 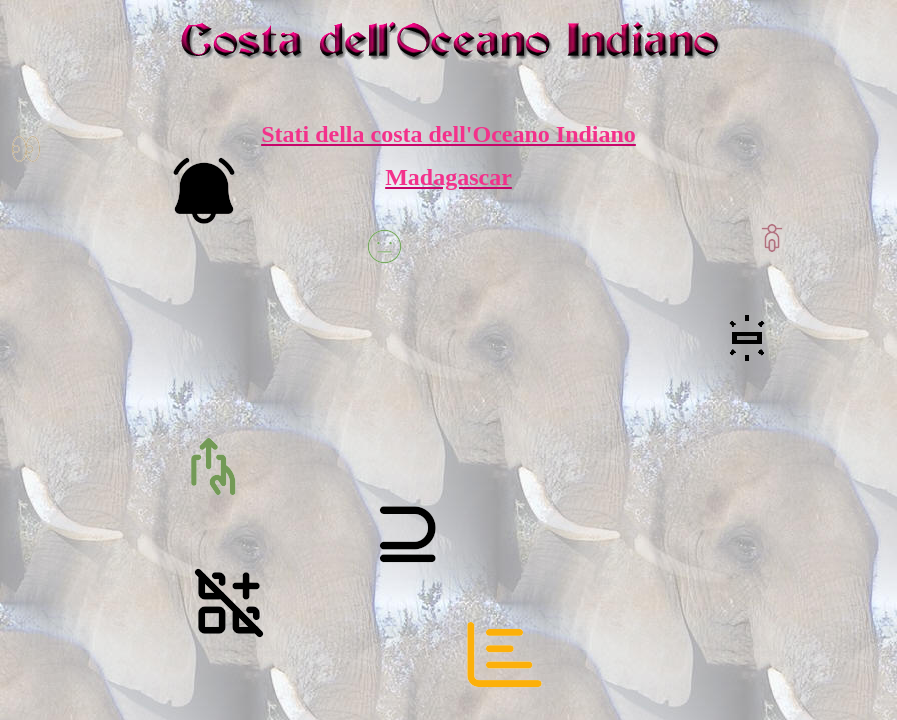 I want to click on indicates a superset relationship in mathematical notation, so click(x=406, y=535).